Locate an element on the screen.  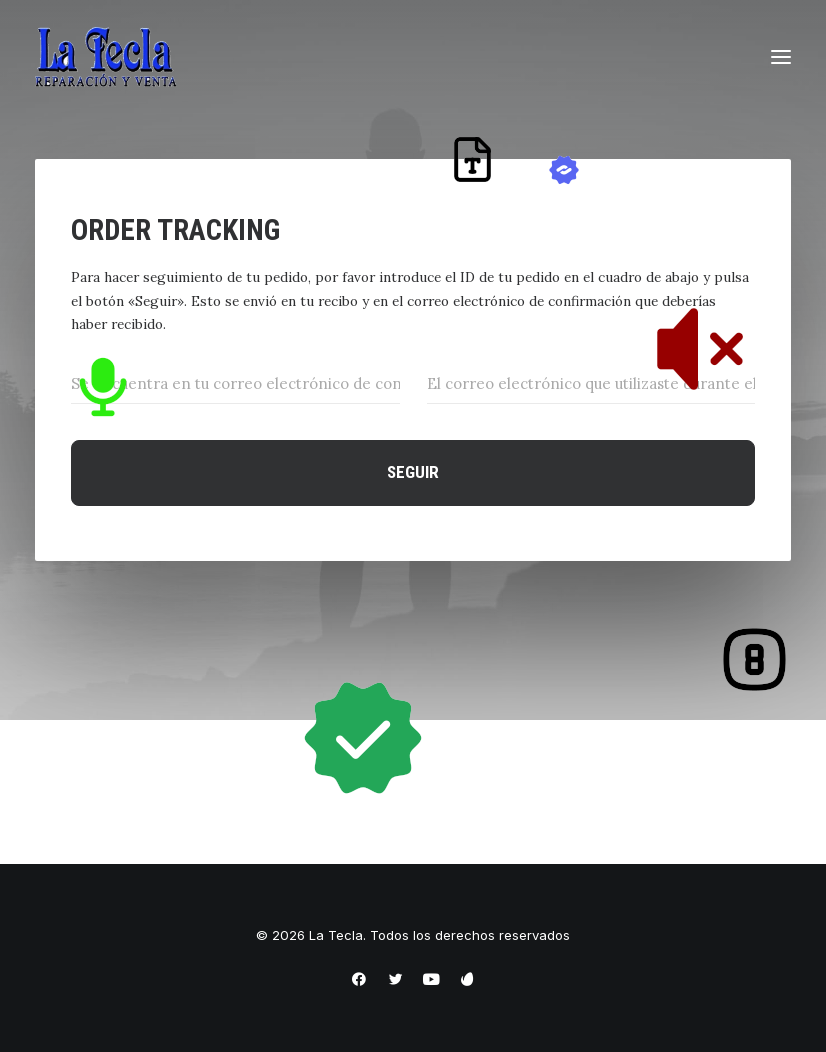
indicates a discord partnered server is located at coordinates (564, 170).